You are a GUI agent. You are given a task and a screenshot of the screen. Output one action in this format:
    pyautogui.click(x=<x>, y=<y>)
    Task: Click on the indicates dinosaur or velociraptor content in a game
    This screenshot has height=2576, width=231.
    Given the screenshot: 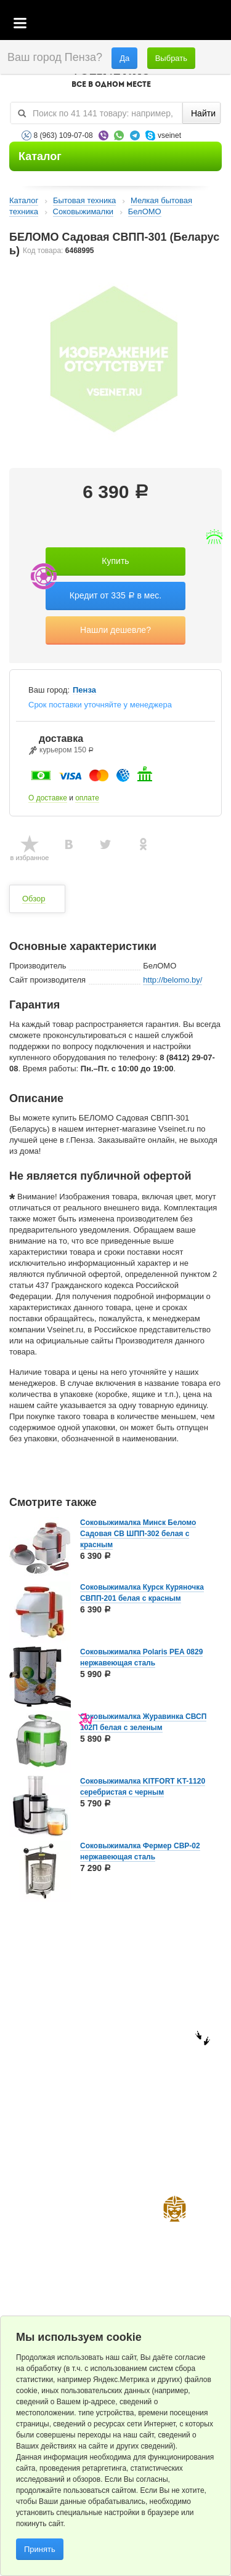 What is the action you would take?
    pyautogui.click(x=203, y=2038)
    